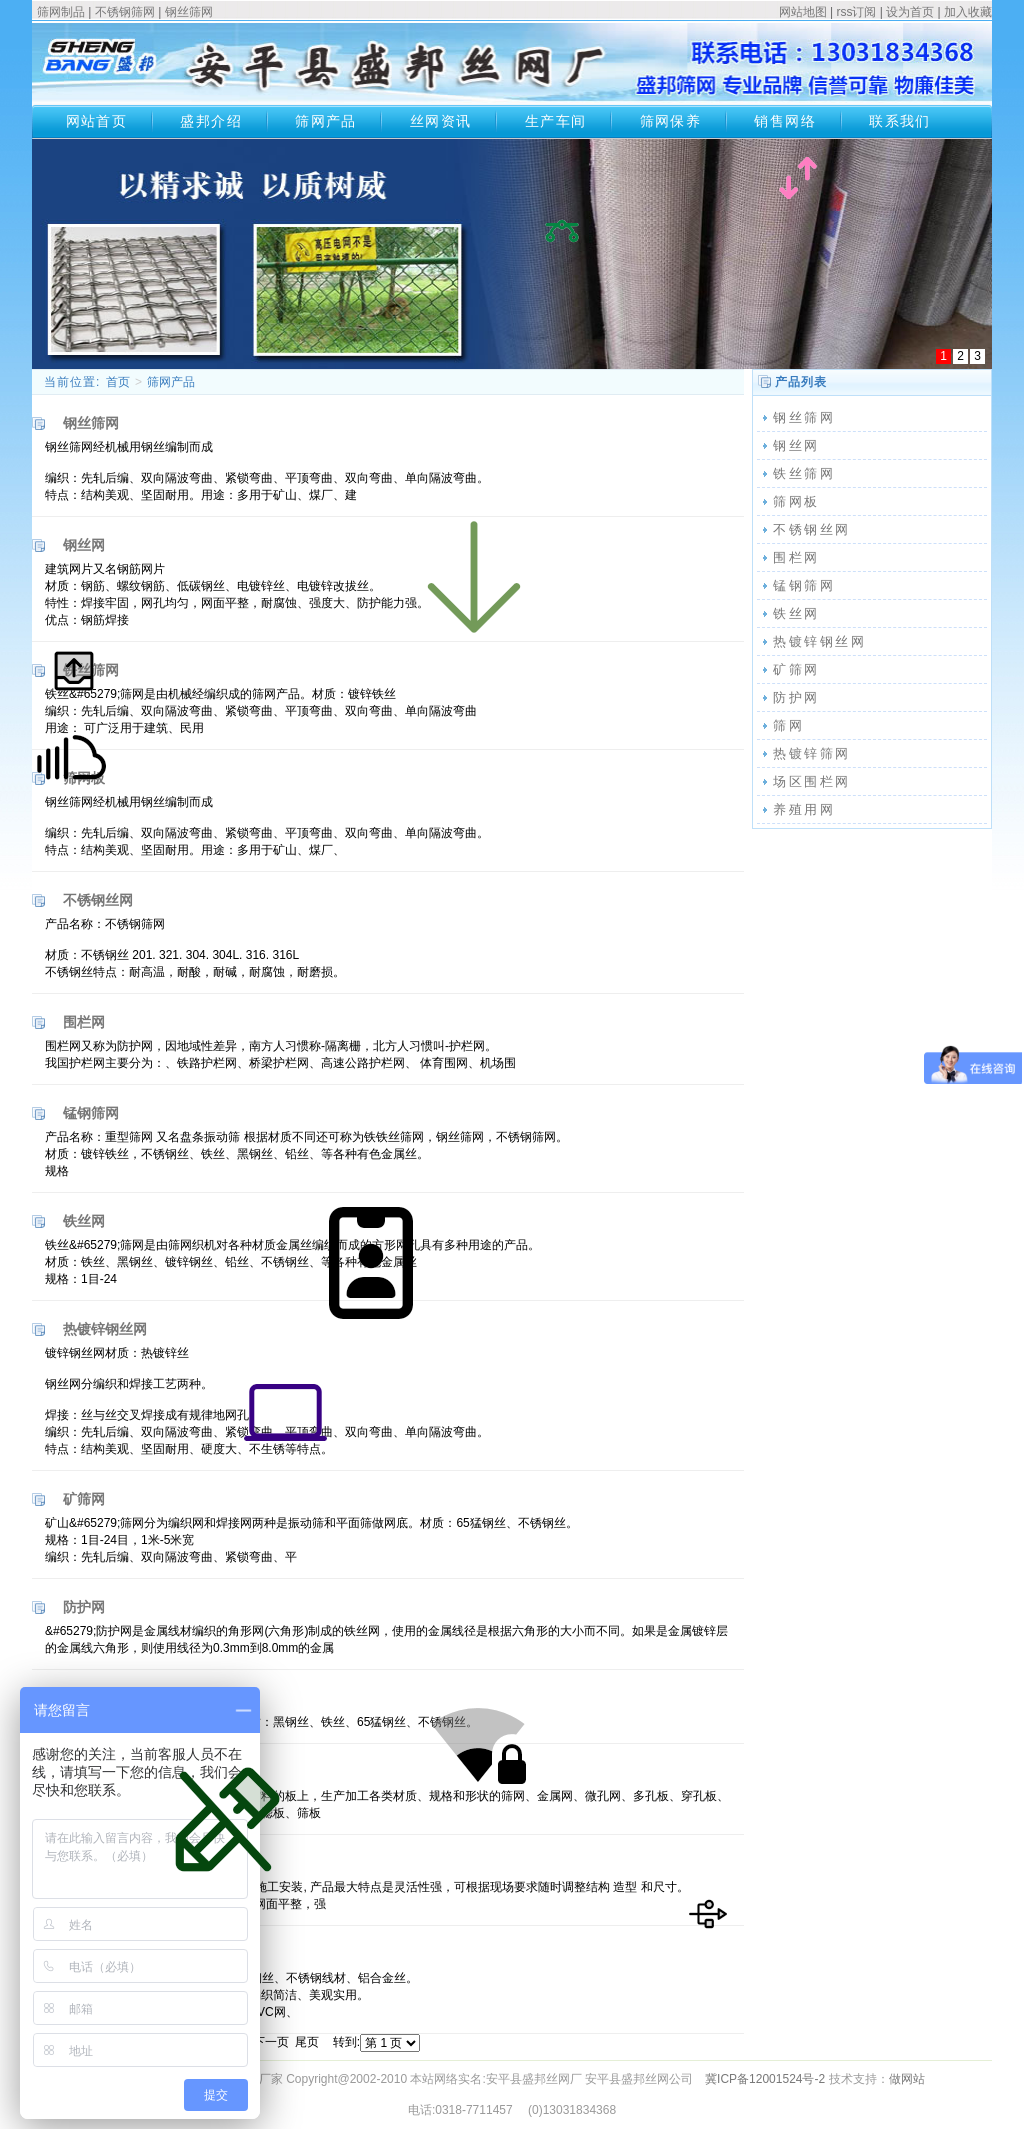 The width and height of the screenshot is (1024, 2129). Describe the element at coordinates (225, 1821) in the screenshot. I see `editing is disabled or unavailable` at that location.